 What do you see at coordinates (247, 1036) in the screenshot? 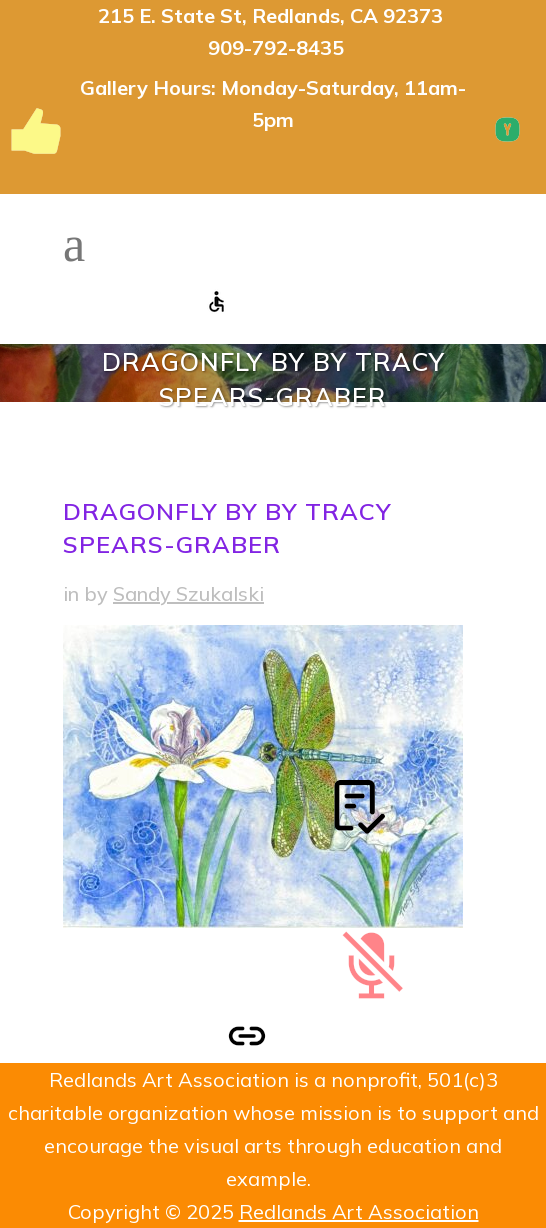
I see `copy or share a link` at bounding box center [247, 1036].